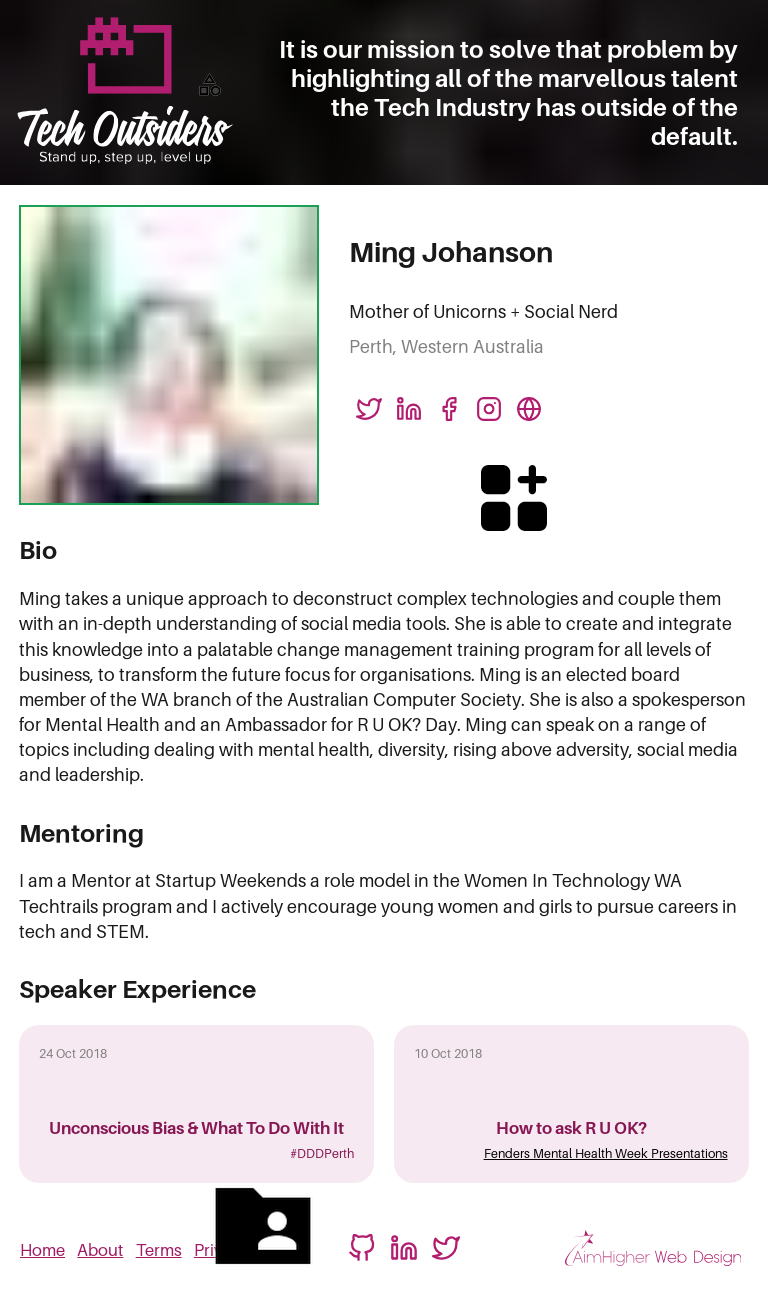  What do you see at coordinates (209, 84) in the screenshot?
I see `browse or filter by category` at bounding box center [209, 84].